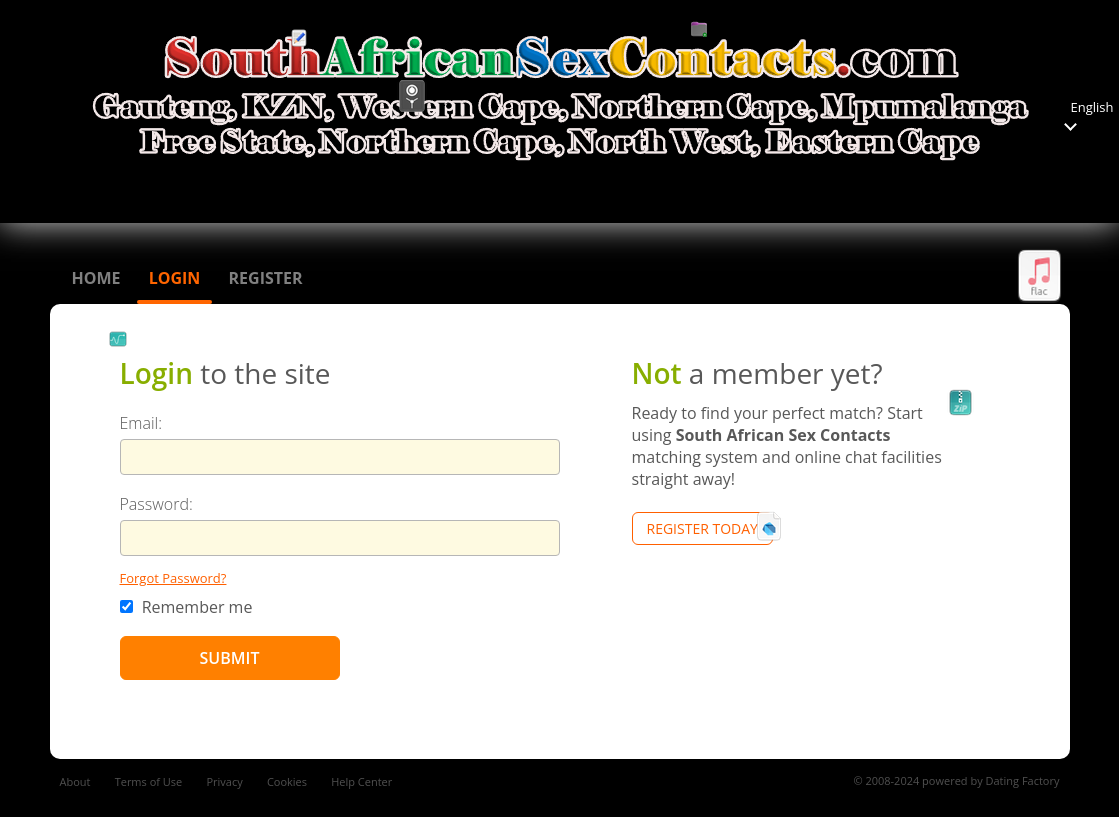  What do you see at coordinates (118, 339) in the screenshot?
I see `open psensor temperature monitoring app` at bounding box center [118, 339].